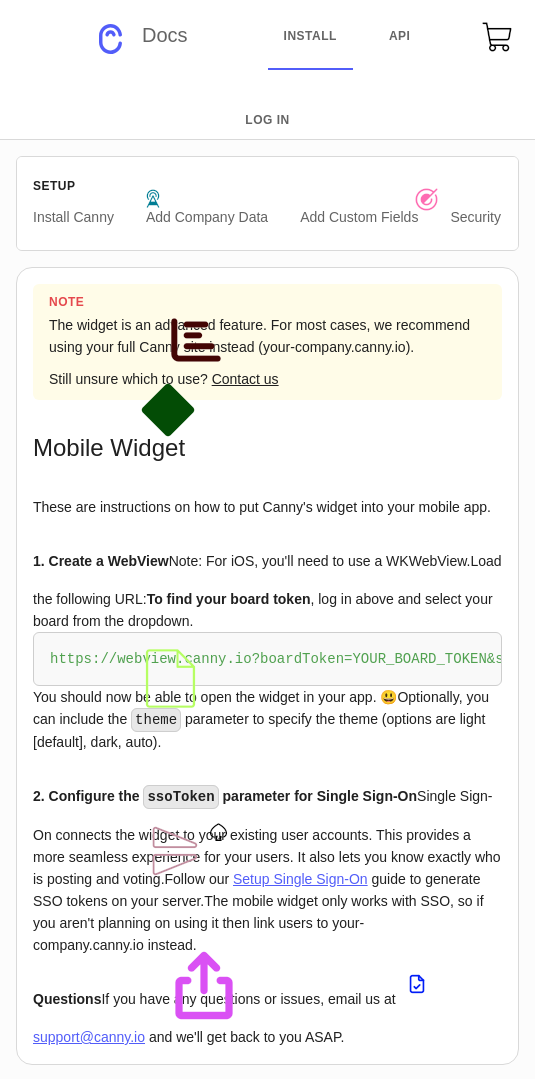 The width and height of the screenshot is (535, 1079). Describe the element at coordinates (218, 832) in the screenshot. I see `spade suit icon for card games` at that location.